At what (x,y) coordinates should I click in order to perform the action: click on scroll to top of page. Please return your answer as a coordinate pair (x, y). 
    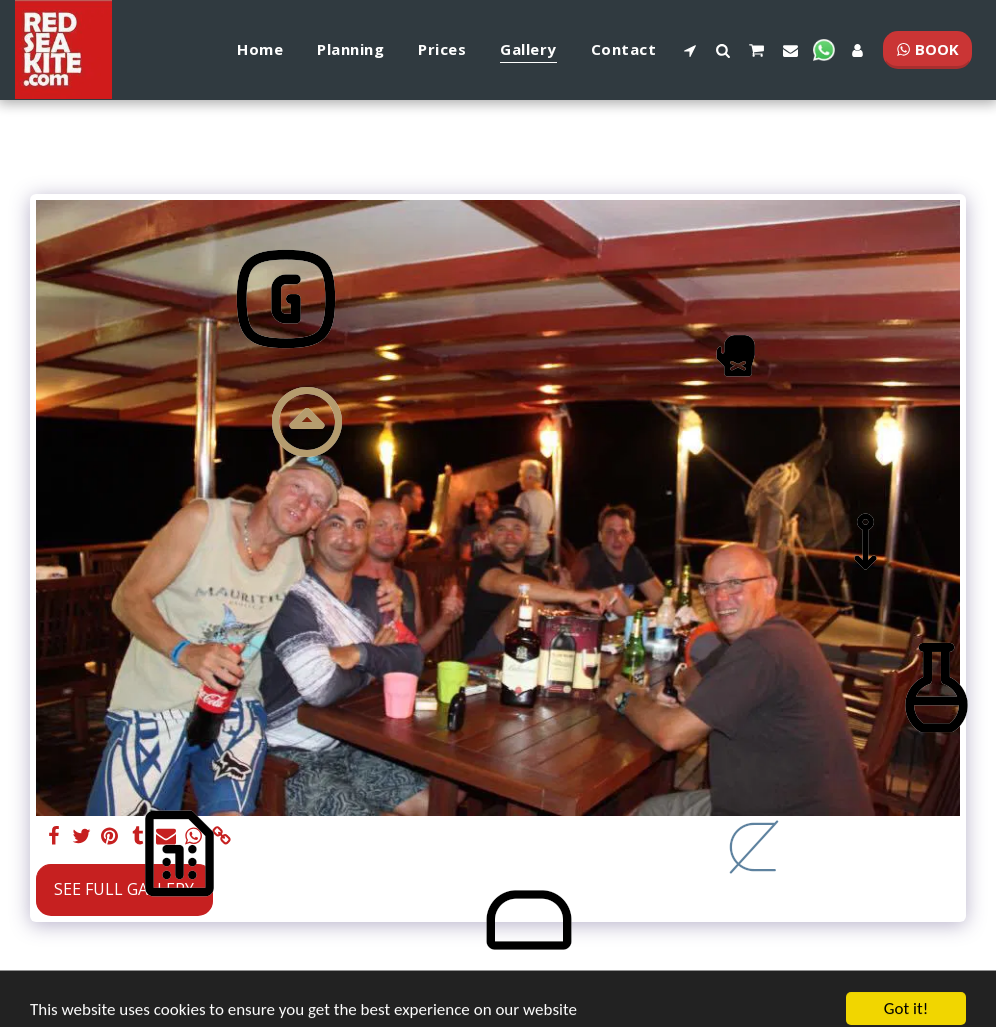
    Looking at the image, I should click on (307, 422).